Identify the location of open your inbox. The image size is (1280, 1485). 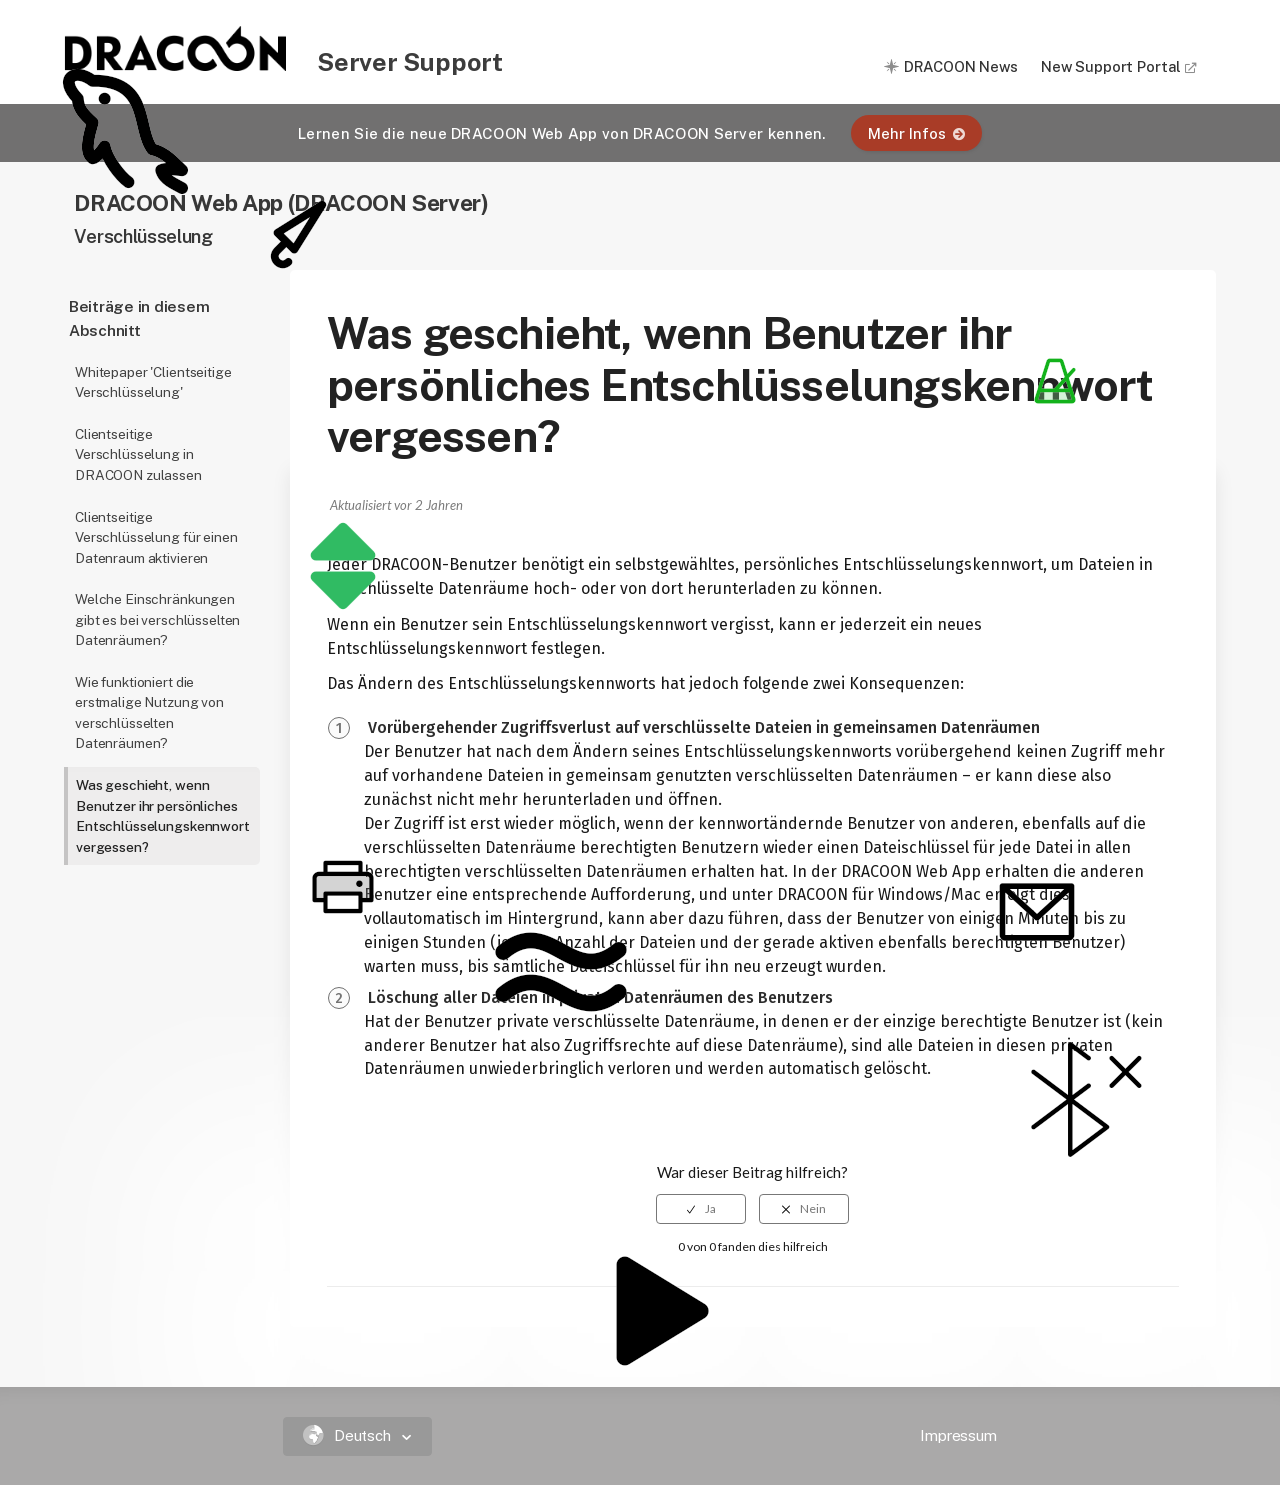
(1037, 912).